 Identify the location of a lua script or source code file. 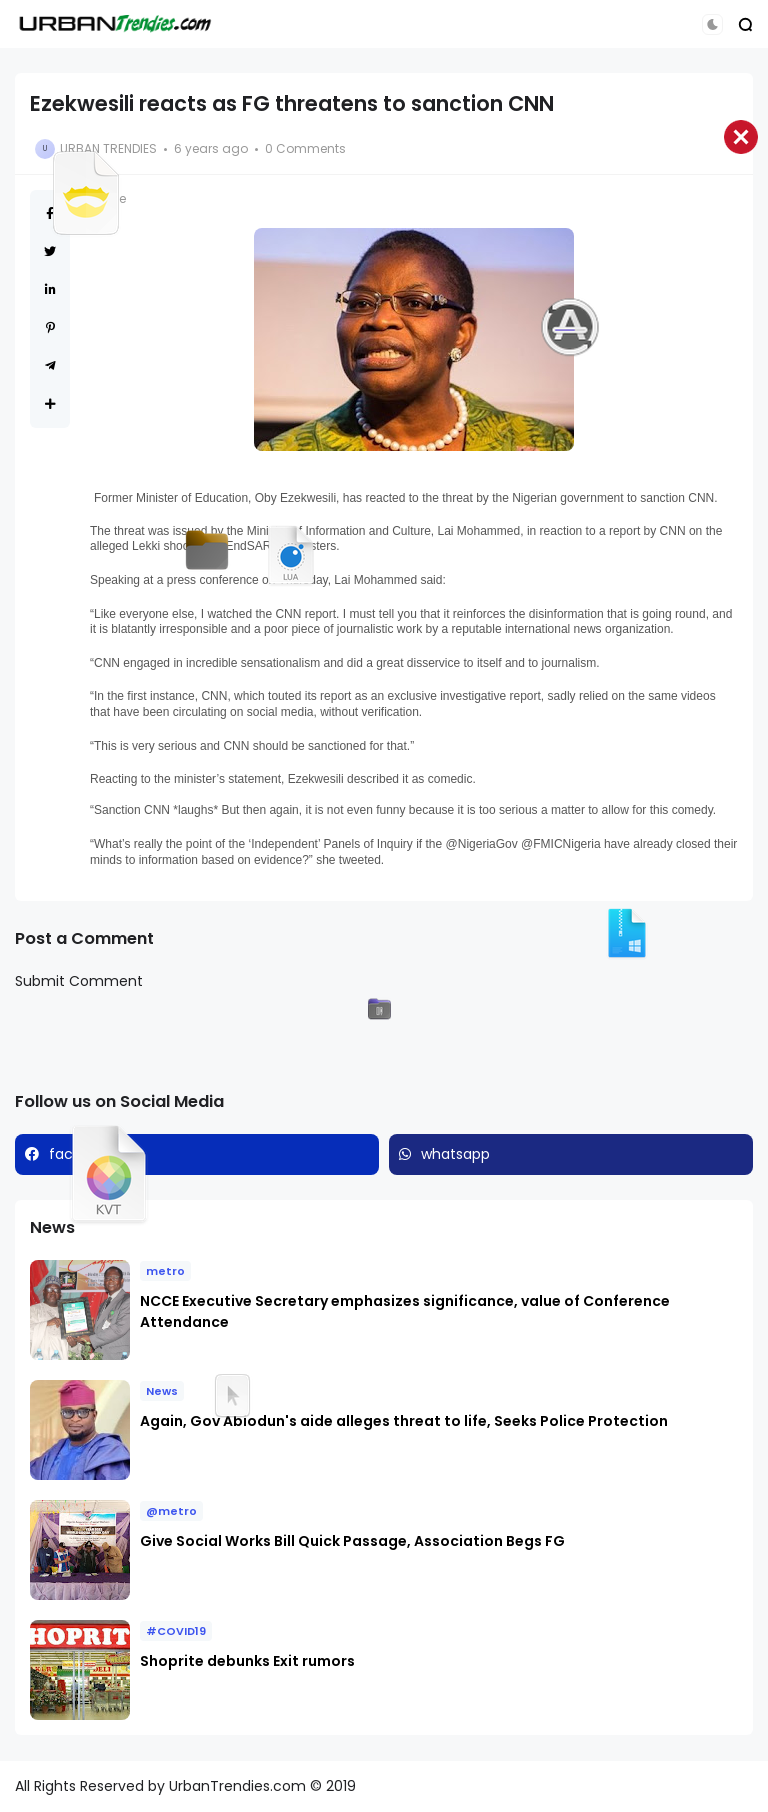
(291, 556).